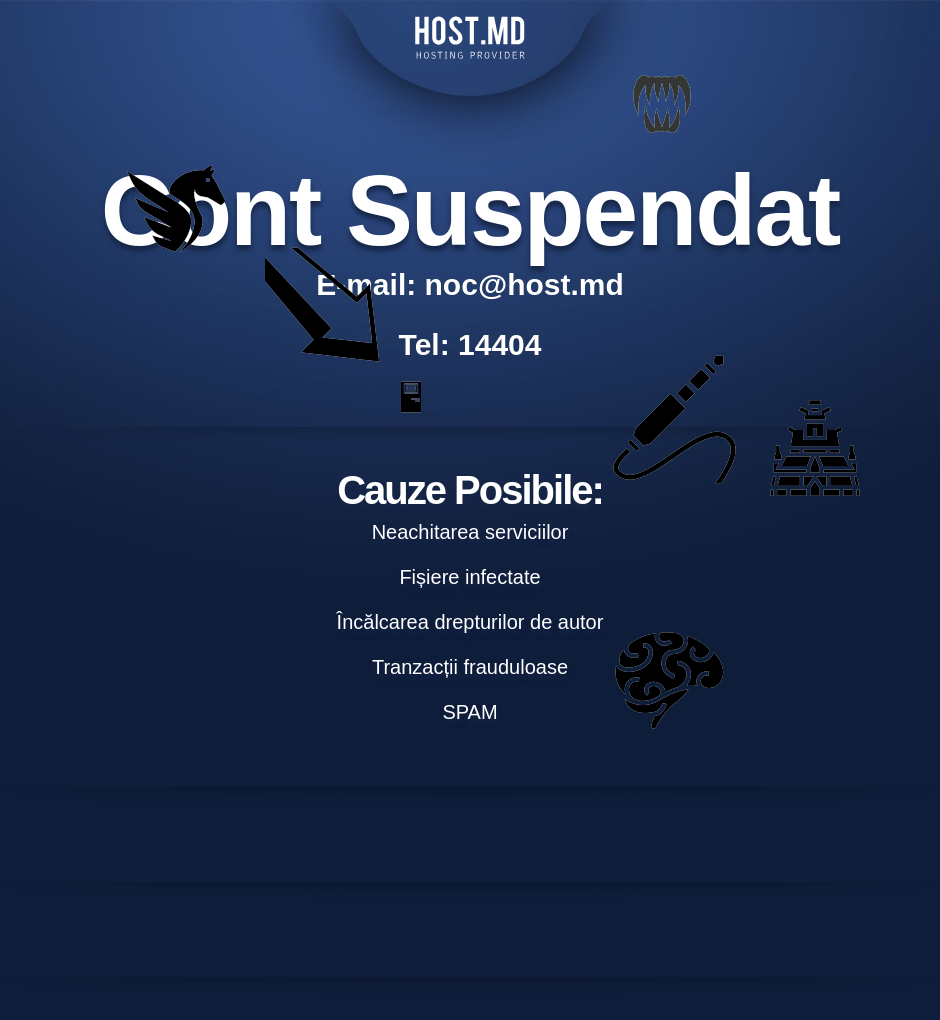 The width and height of the screenshot is (940, 1020). What do you see at coordinates (815, 448) in the screenshot?
I see `access viking or norse-themed content` at bounding box center [815, 448].